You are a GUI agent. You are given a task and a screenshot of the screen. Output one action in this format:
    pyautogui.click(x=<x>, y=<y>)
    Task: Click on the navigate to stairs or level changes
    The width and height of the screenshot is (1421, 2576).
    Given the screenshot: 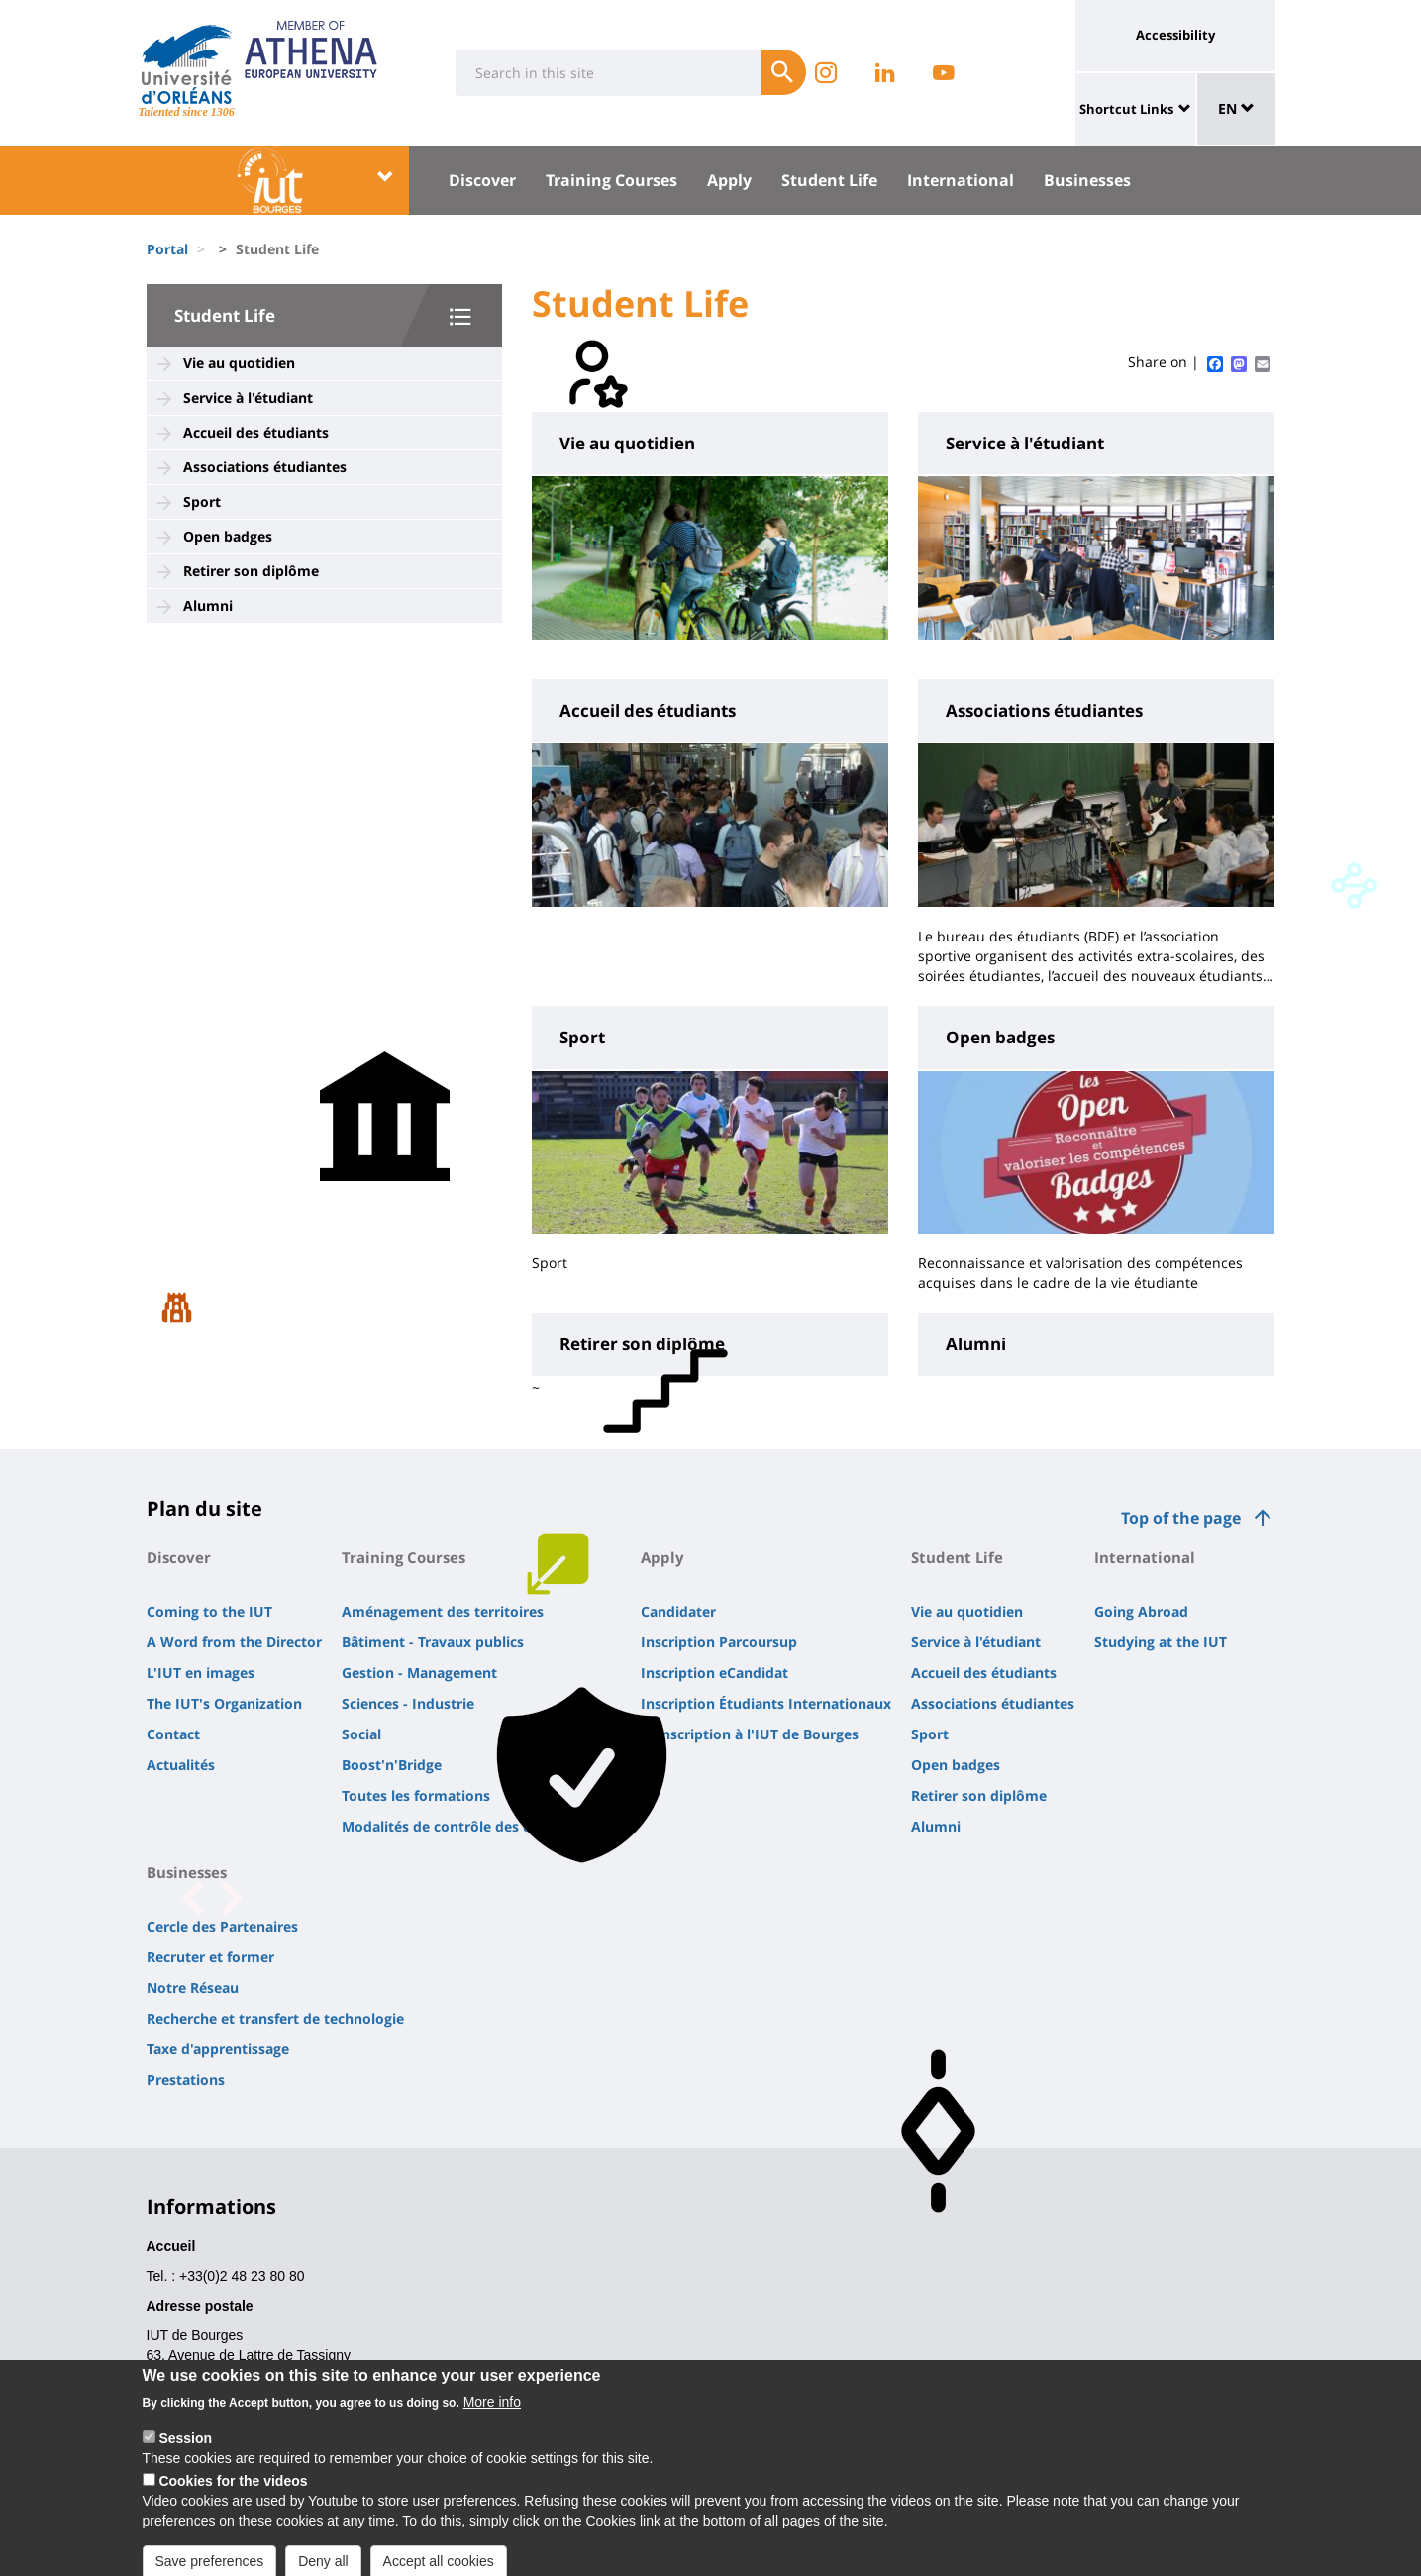 What is the action you would take?
    pyautogui.click(x=665, y=1391)
    